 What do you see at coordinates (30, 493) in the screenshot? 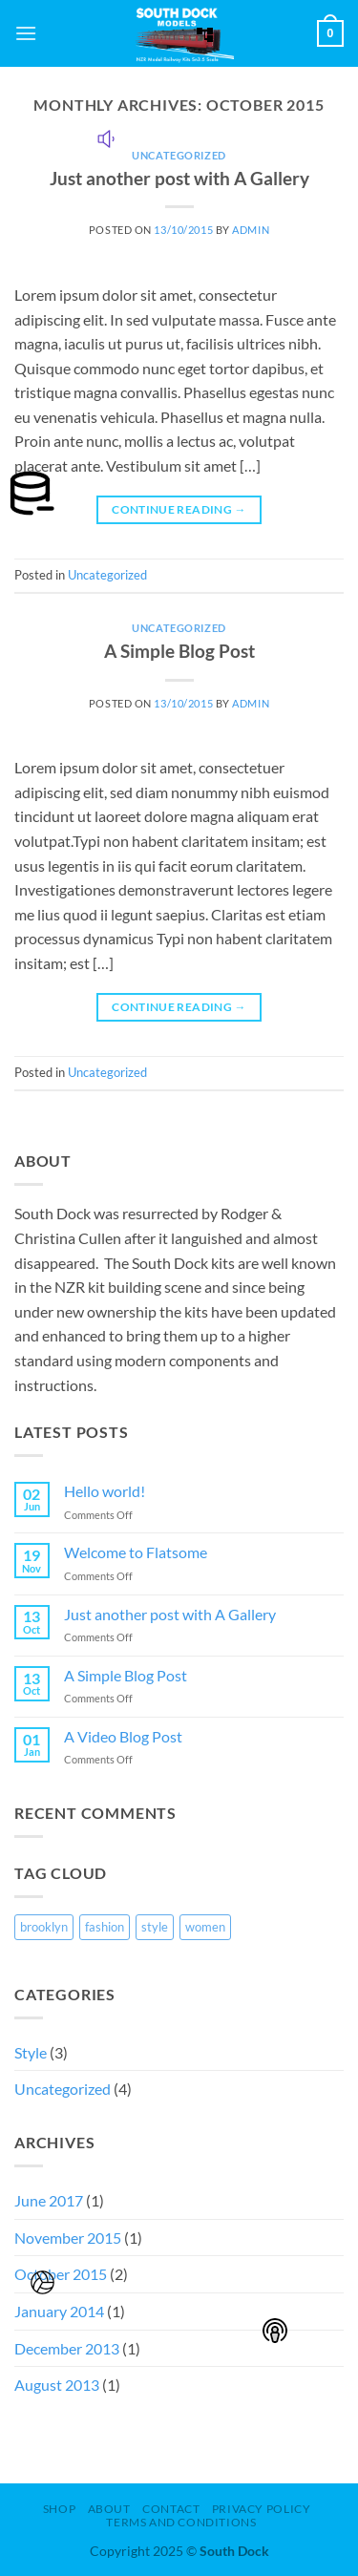
I see `remove a database or data source` at bounding box center [30, 493].